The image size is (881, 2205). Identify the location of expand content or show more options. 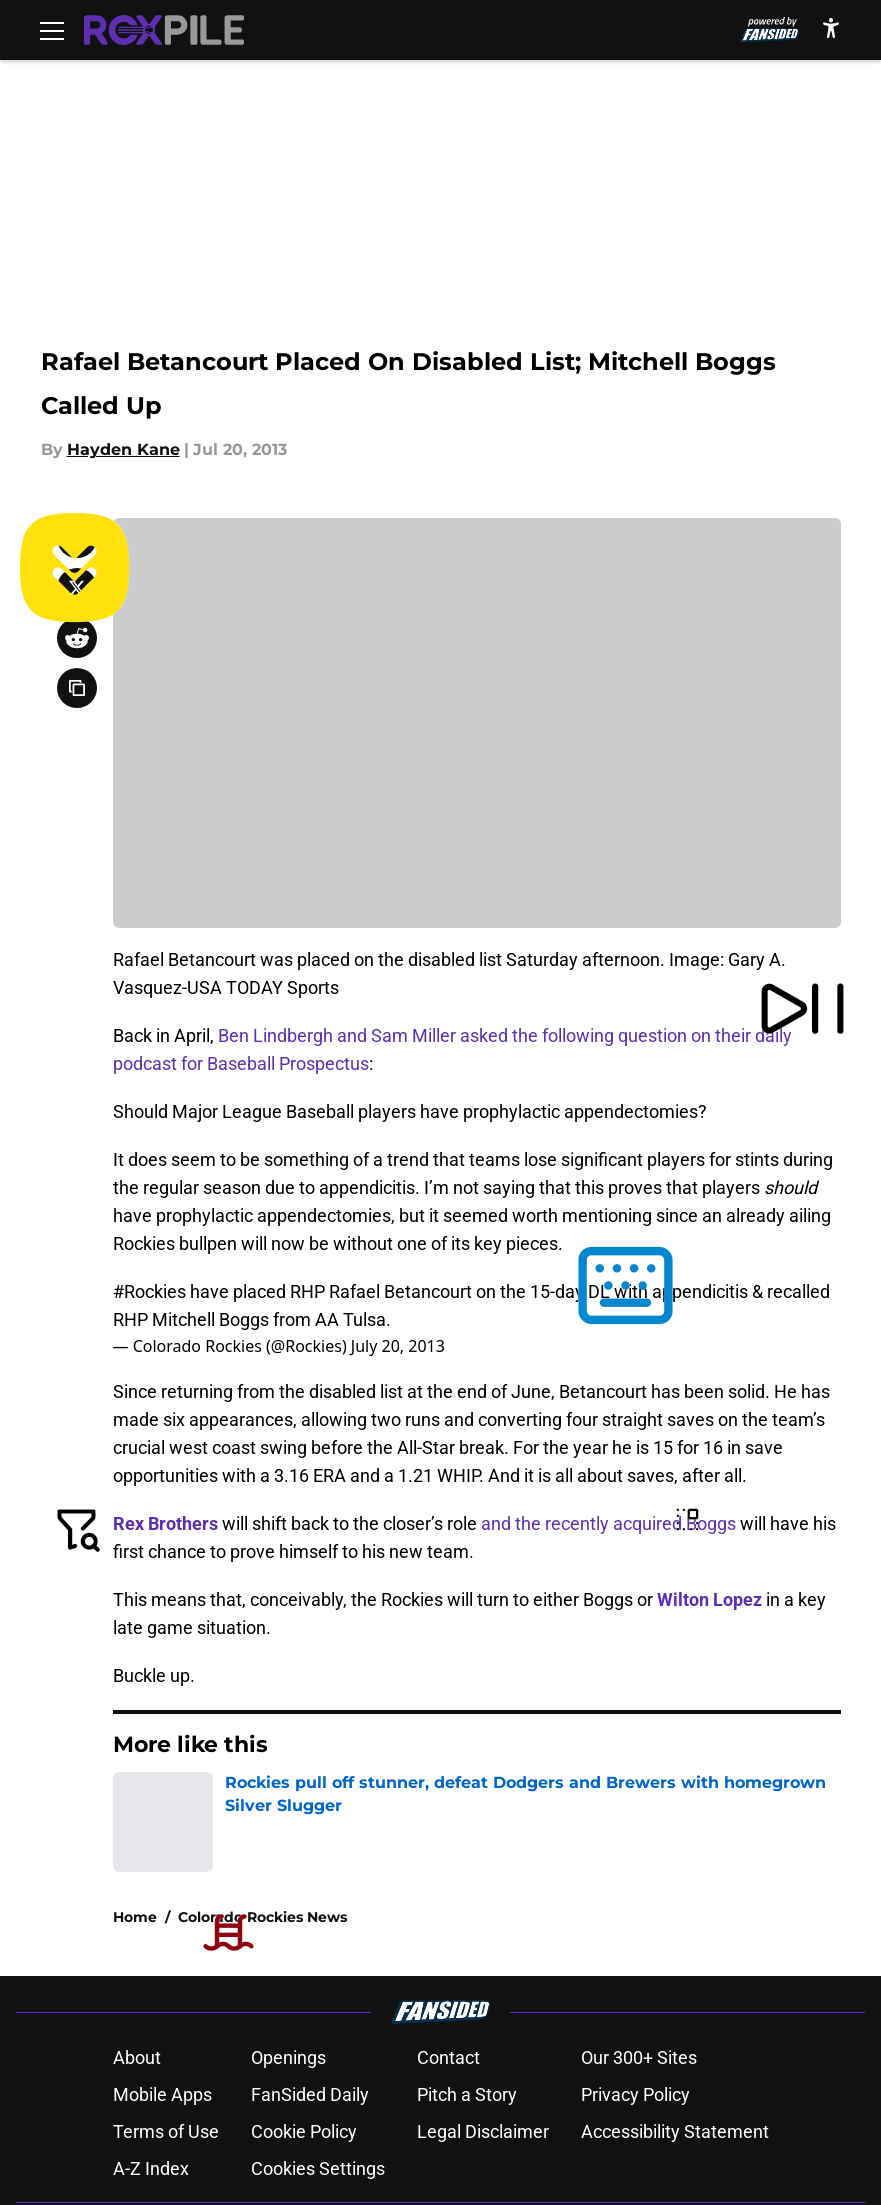
(74, 567).